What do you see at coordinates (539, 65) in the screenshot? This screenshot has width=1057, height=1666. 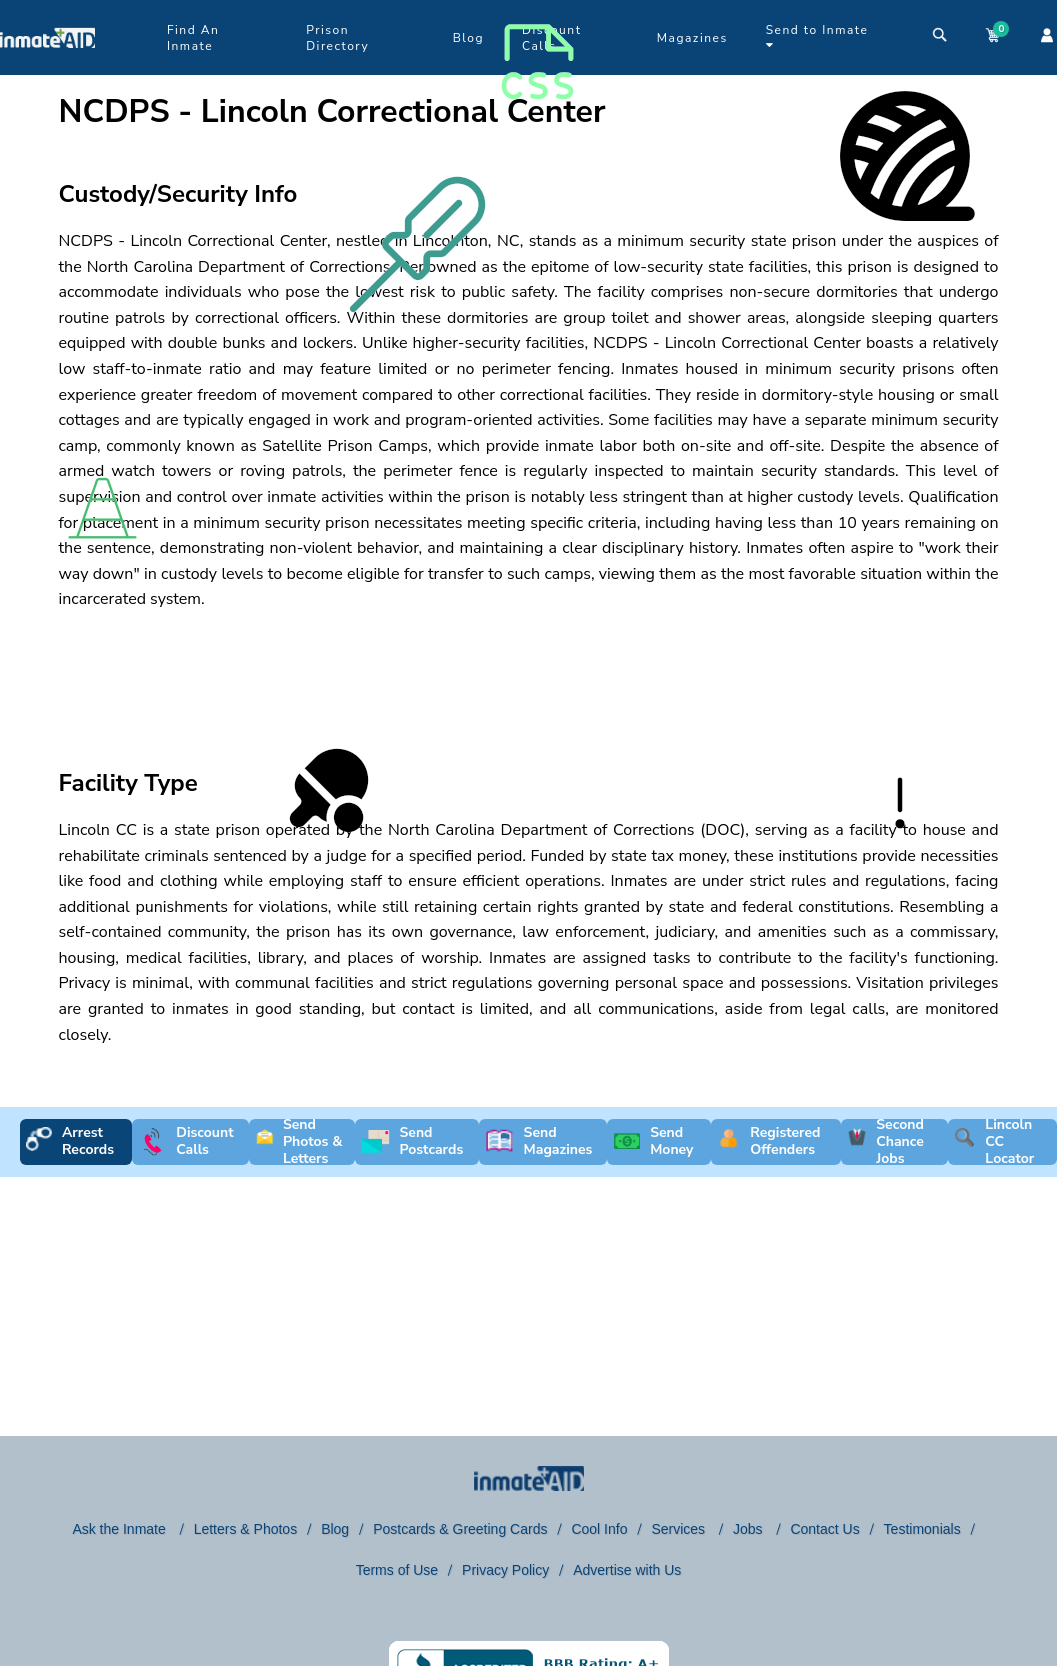 I see `view or open a CSS stylesheet file` at bounding box center [539, 65].